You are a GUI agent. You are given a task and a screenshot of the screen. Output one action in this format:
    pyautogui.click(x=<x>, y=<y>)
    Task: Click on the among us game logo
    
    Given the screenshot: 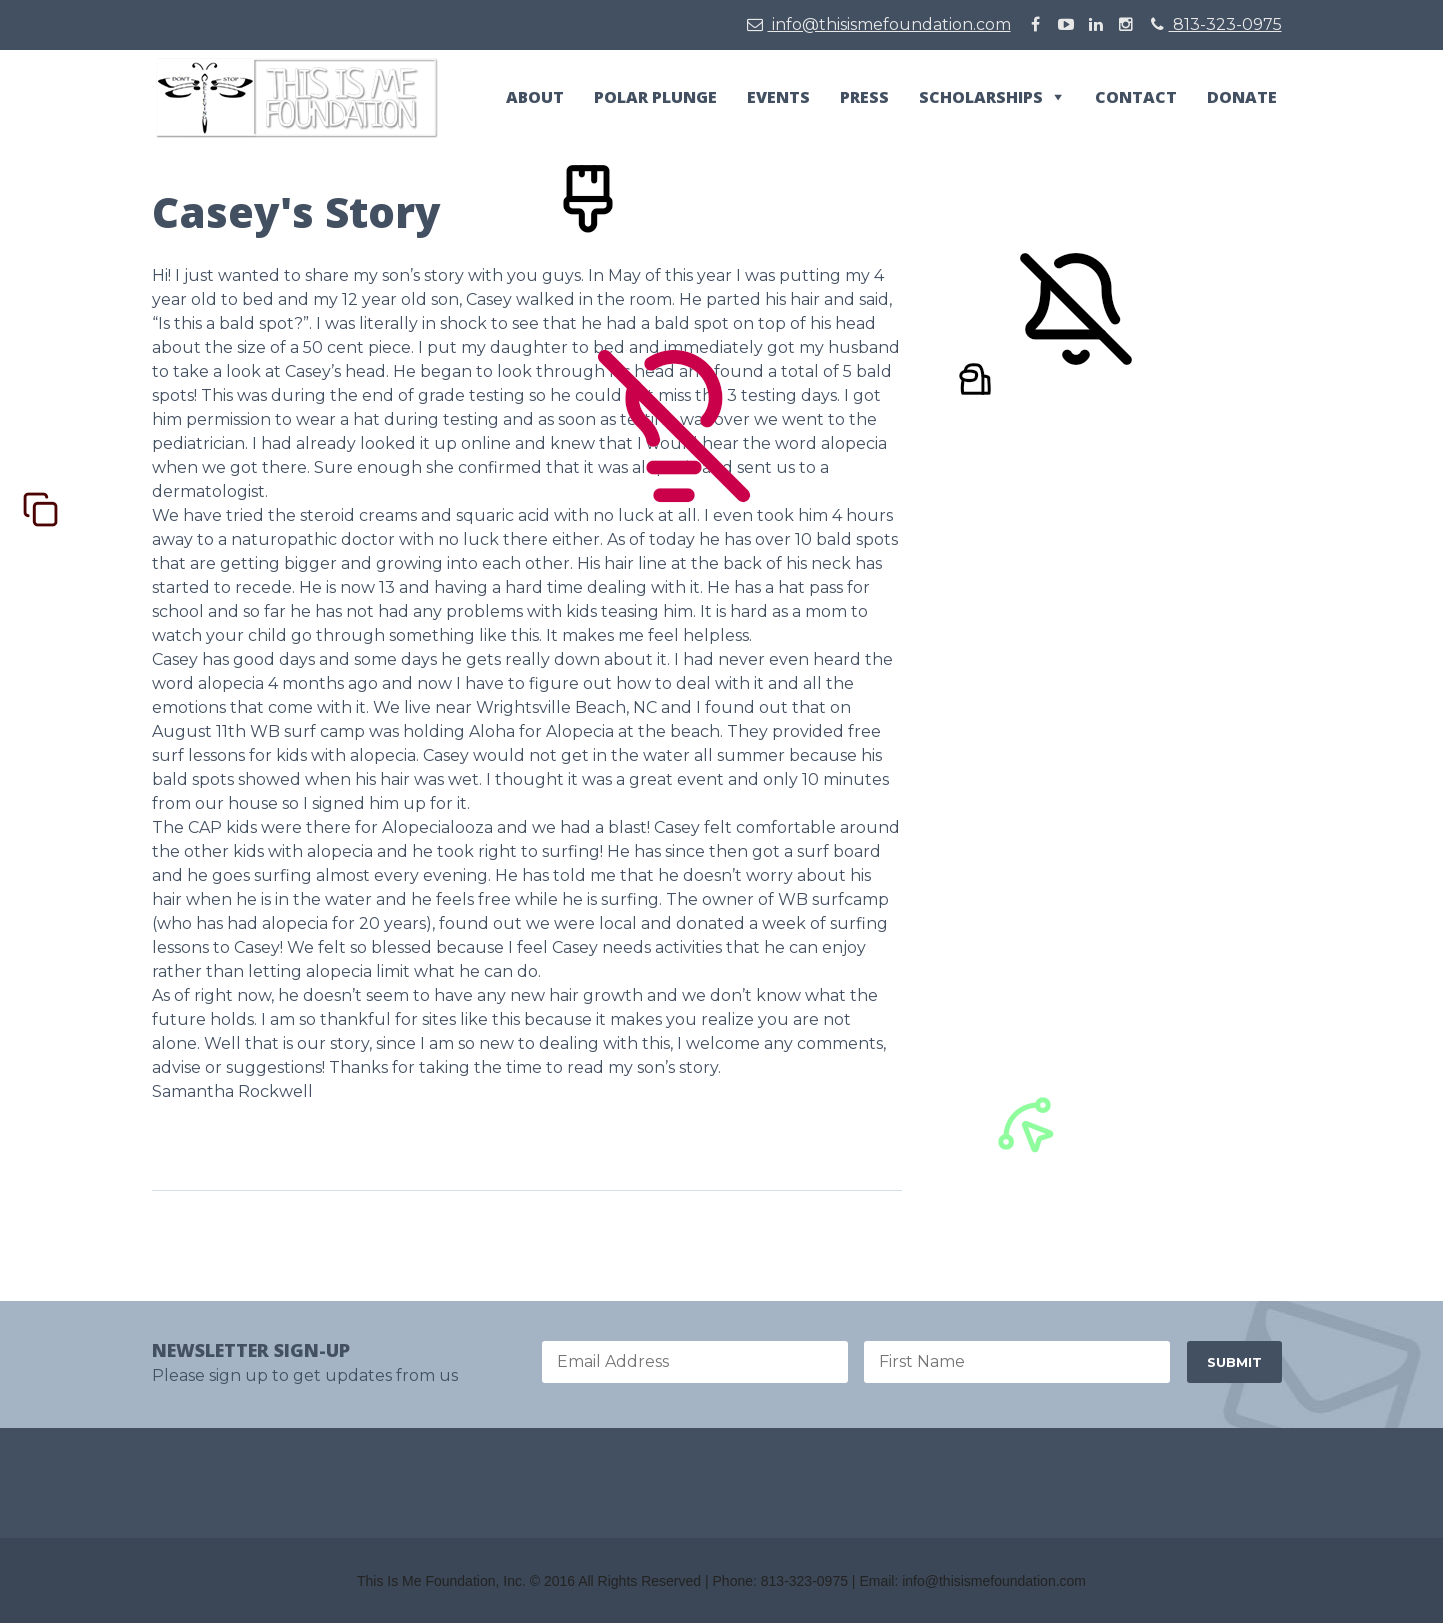 What is the action you would take?
    pyautogui.click(x=975, y=379)
    